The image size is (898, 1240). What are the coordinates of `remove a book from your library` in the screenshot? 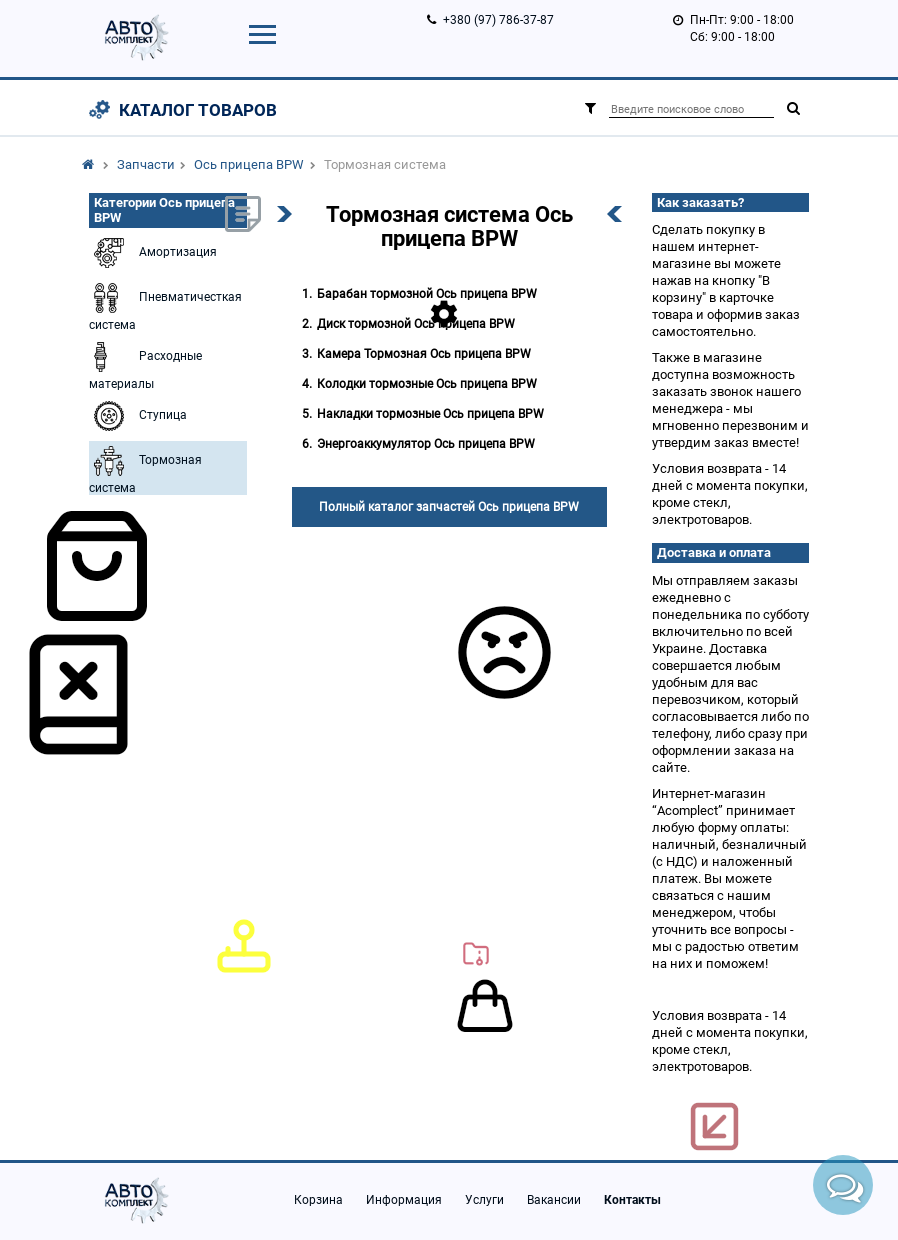 It's located at (78, 694).